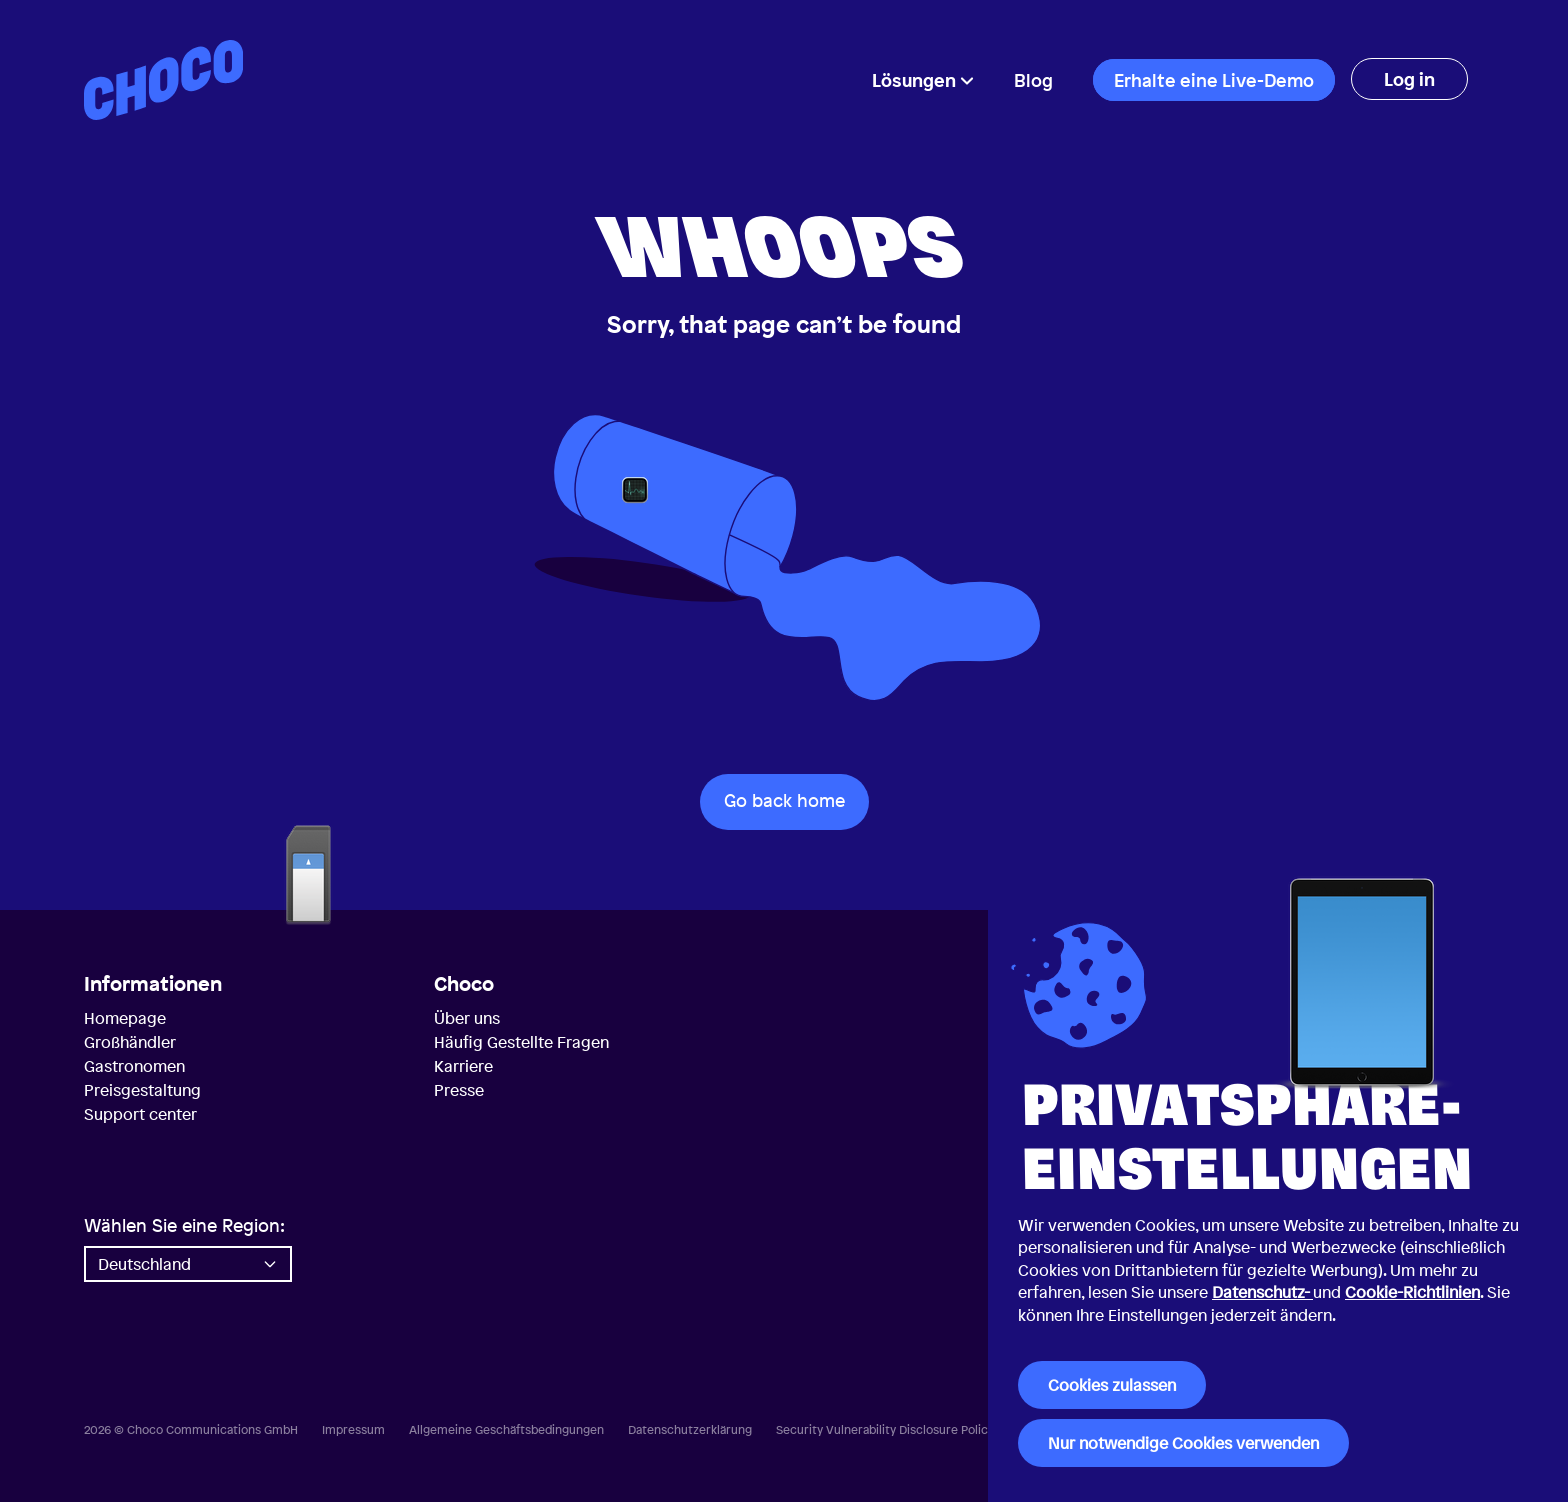 This screenshot has height=1502, width=1568. What do you see at coordinates (1362, 984) in the screenshot?
I see `iPad with cellular connectivity` at bounding box center [1362, 984].